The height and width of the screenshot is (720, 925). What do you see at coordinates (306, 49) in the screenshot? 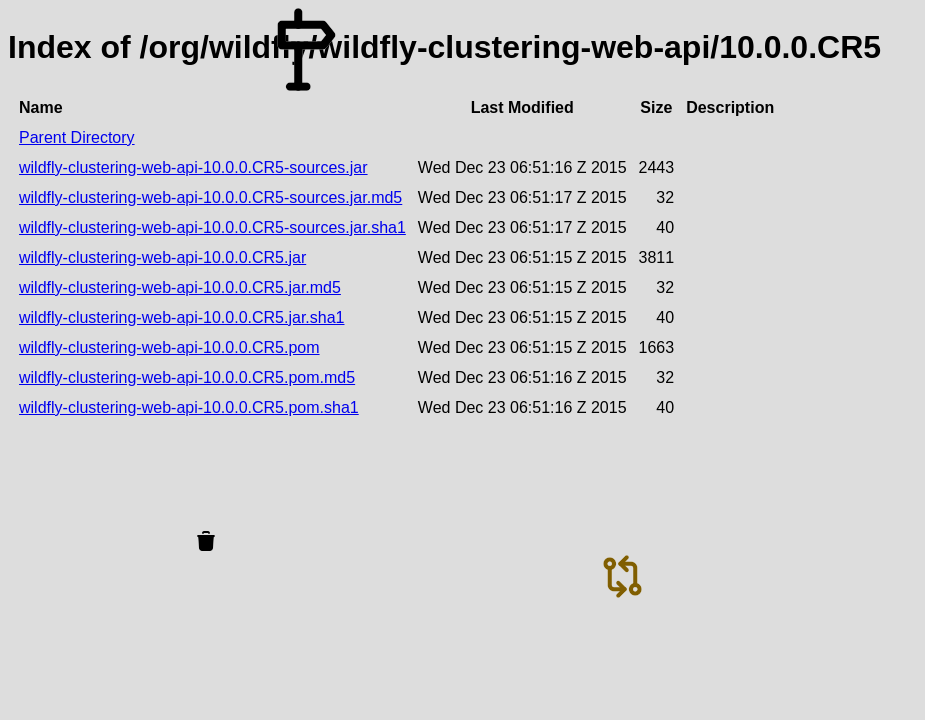
I see `navigate to directions or wayfinding` at bounding box center [306, 49].